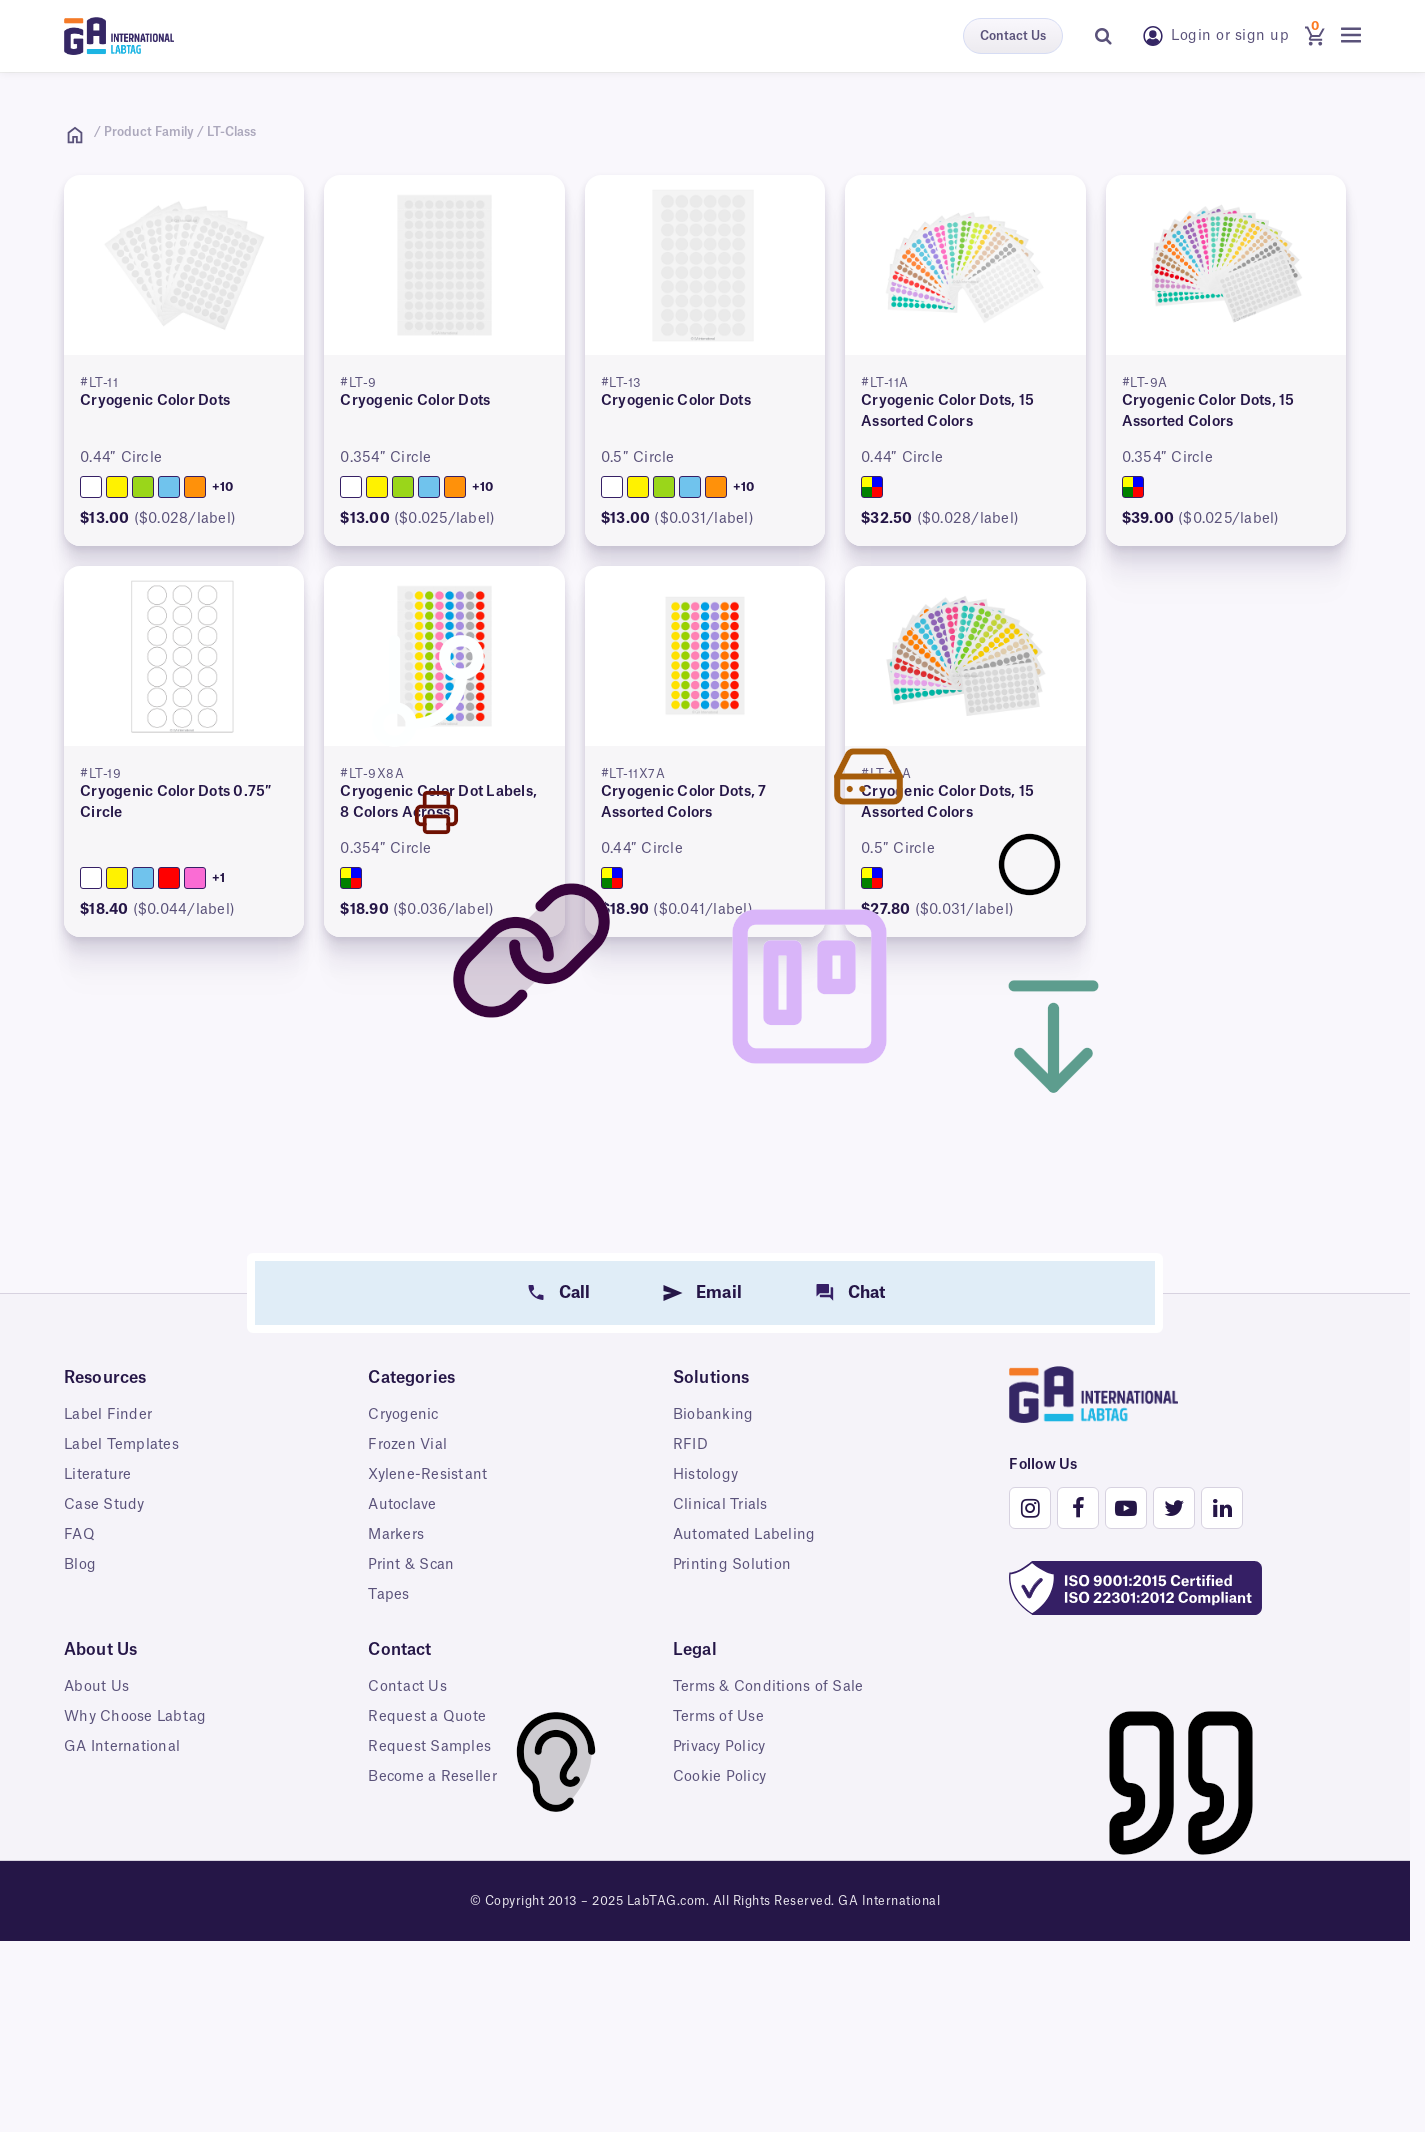 The height and width of the screenshot is (2132, 1425). Describe the element at coordinates (1181, 1783) in the screenshot. I see `insert a block quote` at that location.